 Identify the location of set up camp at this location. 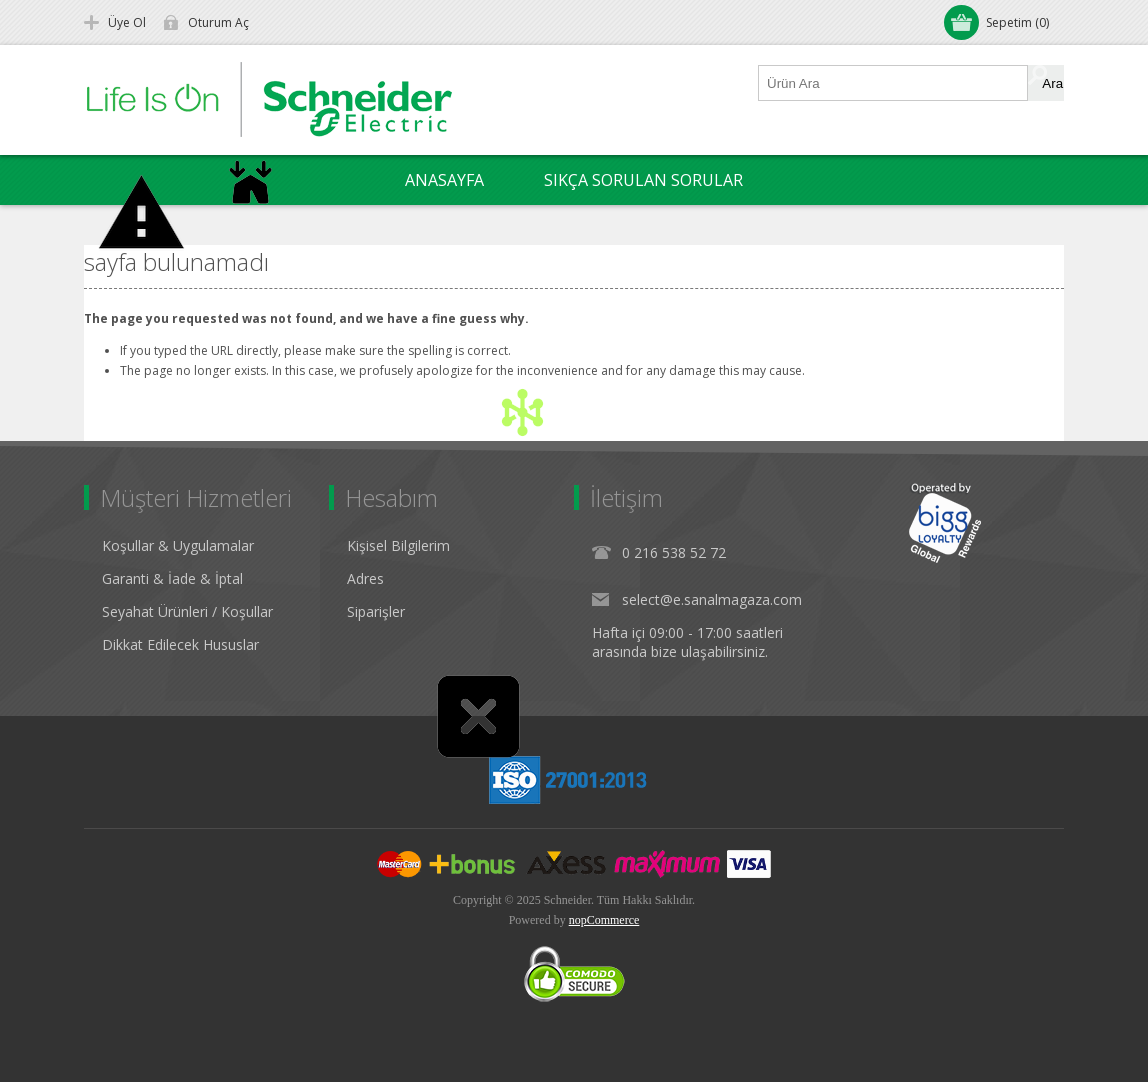
(250, 182).